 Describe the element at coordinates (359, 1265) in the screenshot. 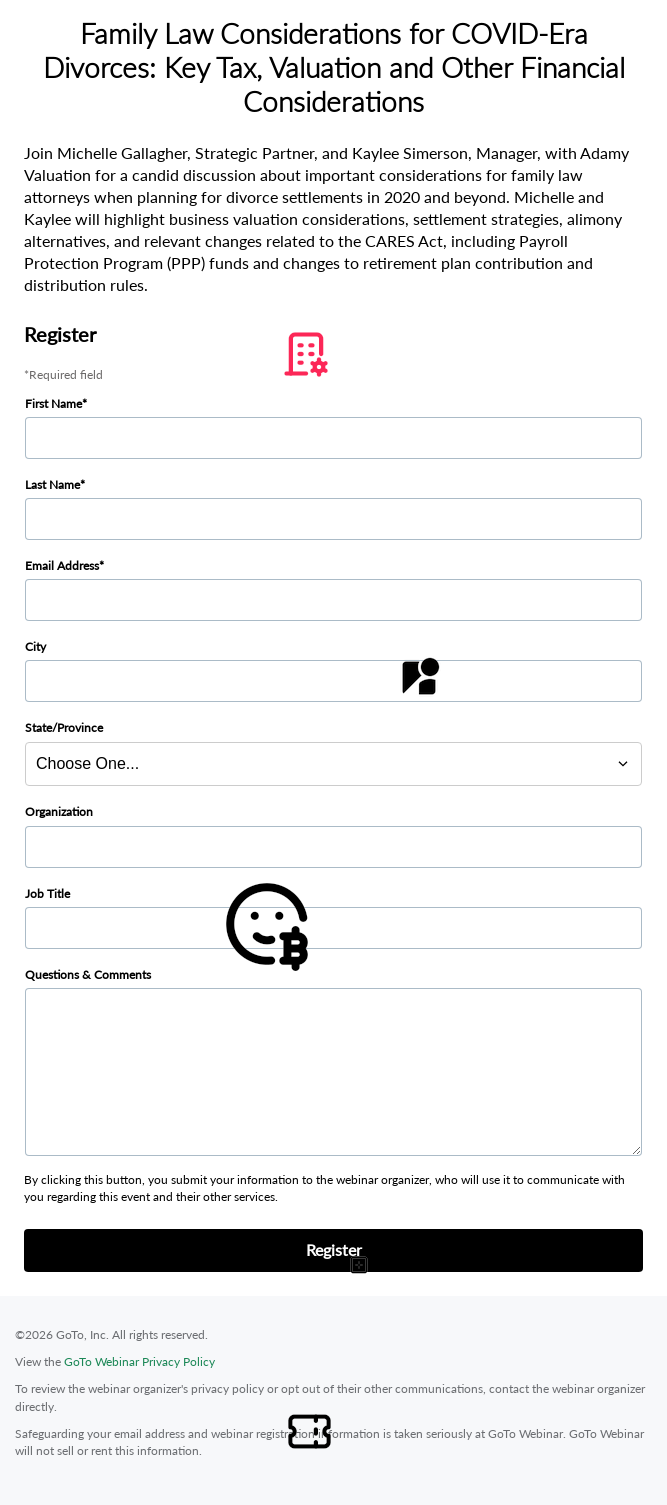

I see `add a new item or entry` at that location.